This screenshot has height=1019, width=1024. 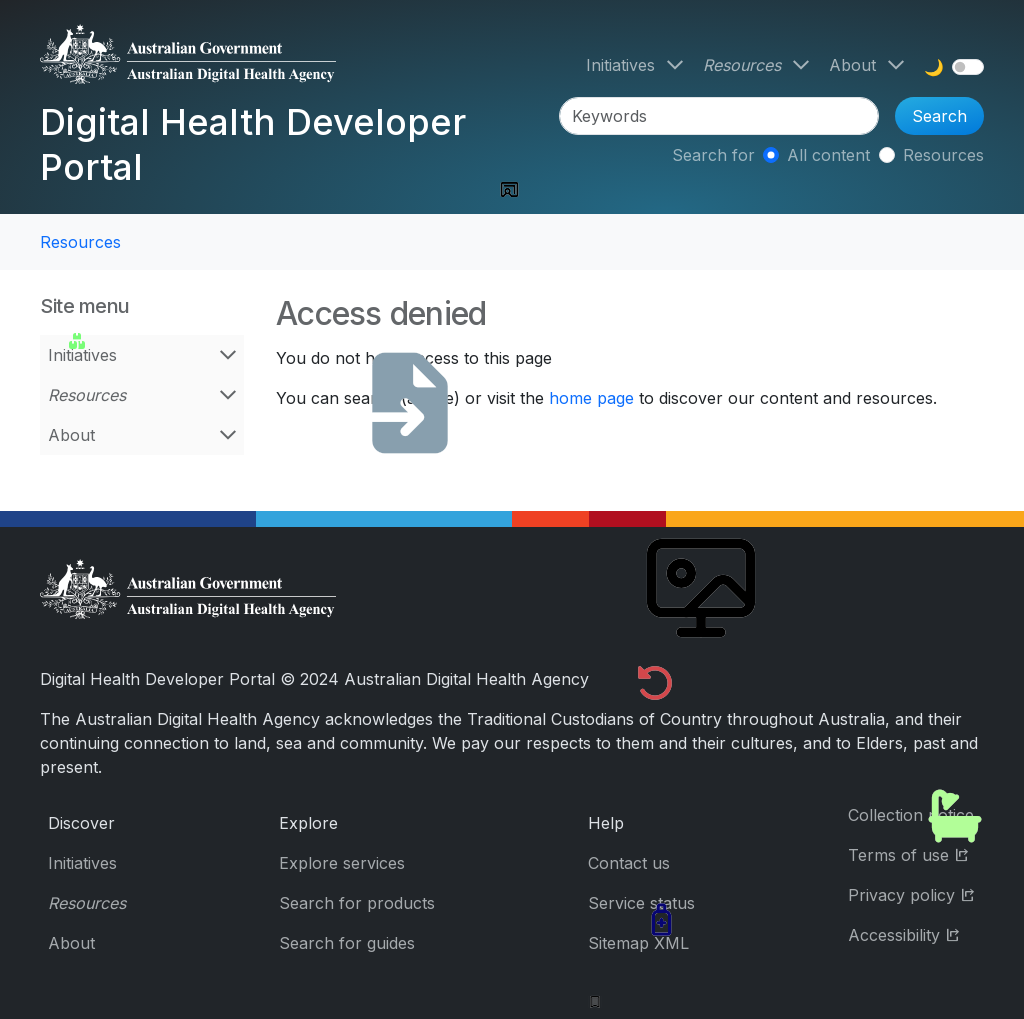 I want to click on access medication or health information, so click(x=661, y=919).